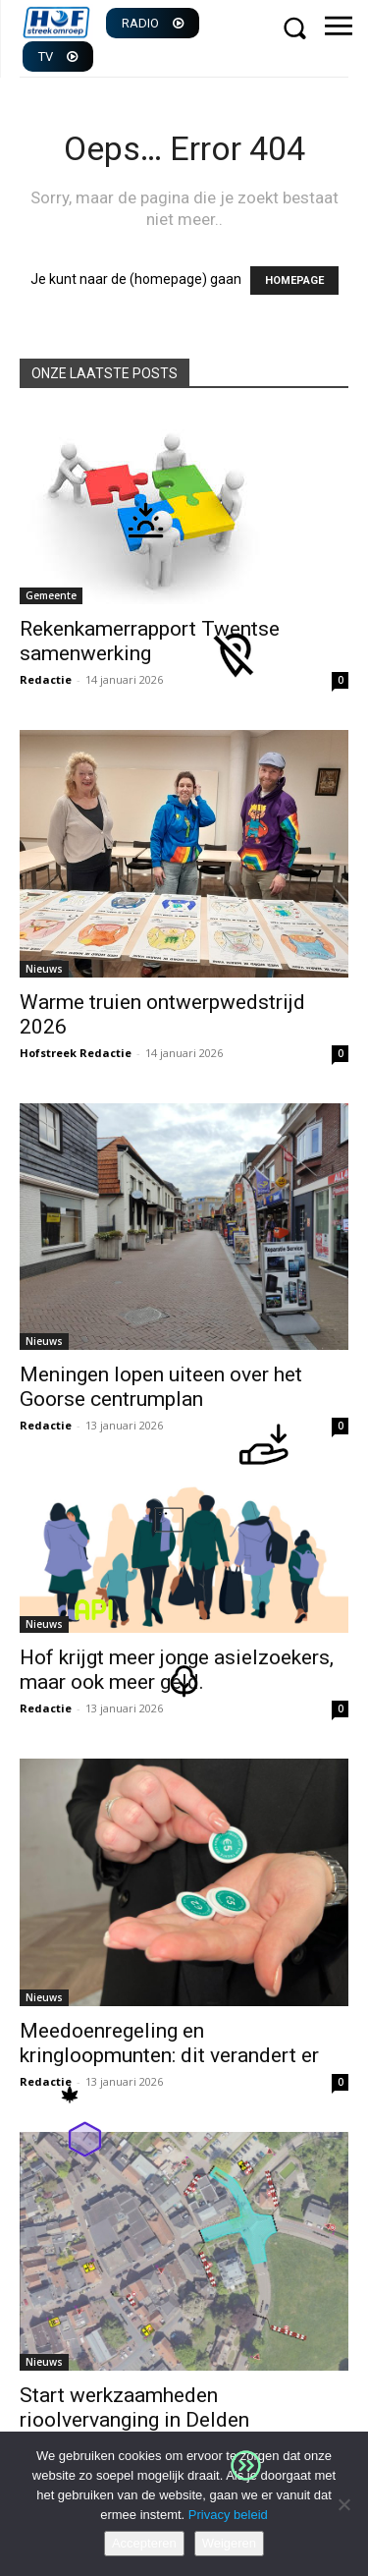 The width and height of the screenshot is (368, 2576). Describe the element at coordinates (245, 2465) in the screenshot. I see `skip forward or advance to next item` at that location.